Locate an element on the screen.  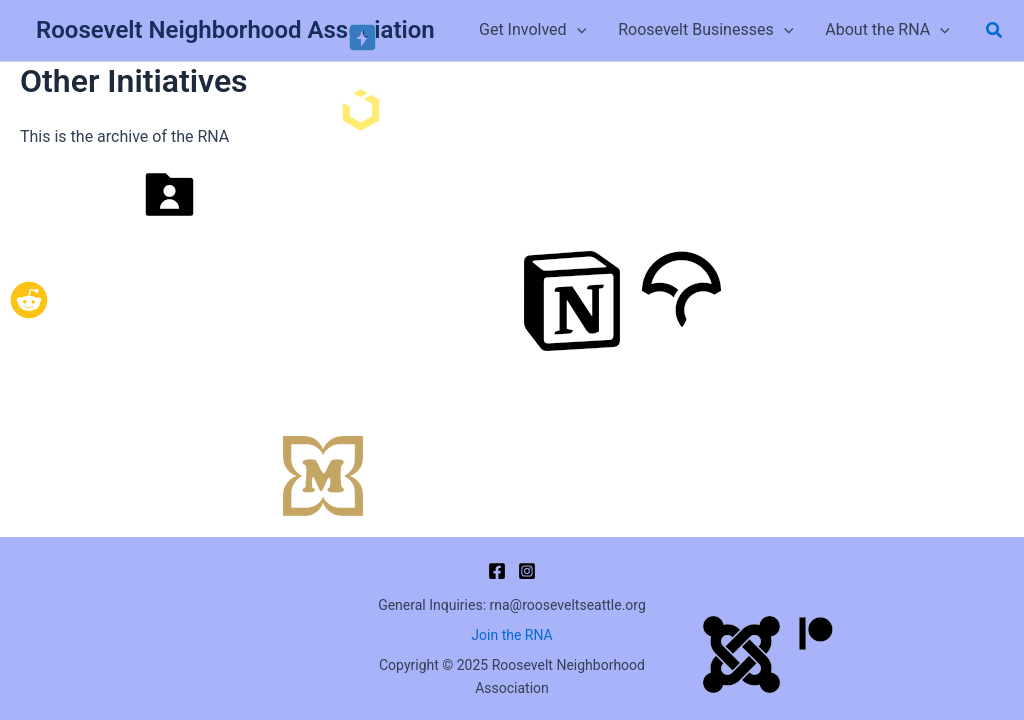
access AED or defibrillator location information is located at coordinates (362, 37).